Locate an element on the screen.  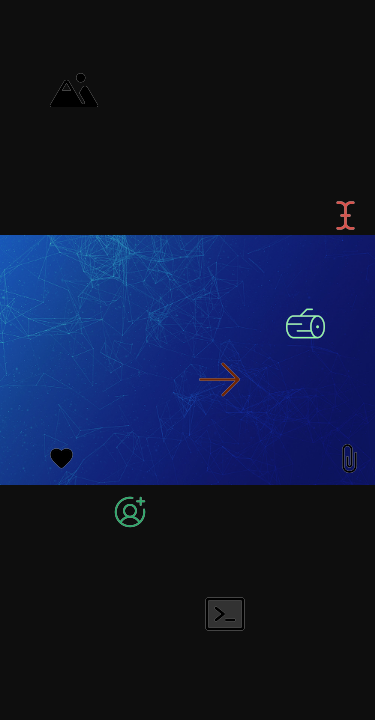
attach a file to your message is located at coordinates (349, 458).